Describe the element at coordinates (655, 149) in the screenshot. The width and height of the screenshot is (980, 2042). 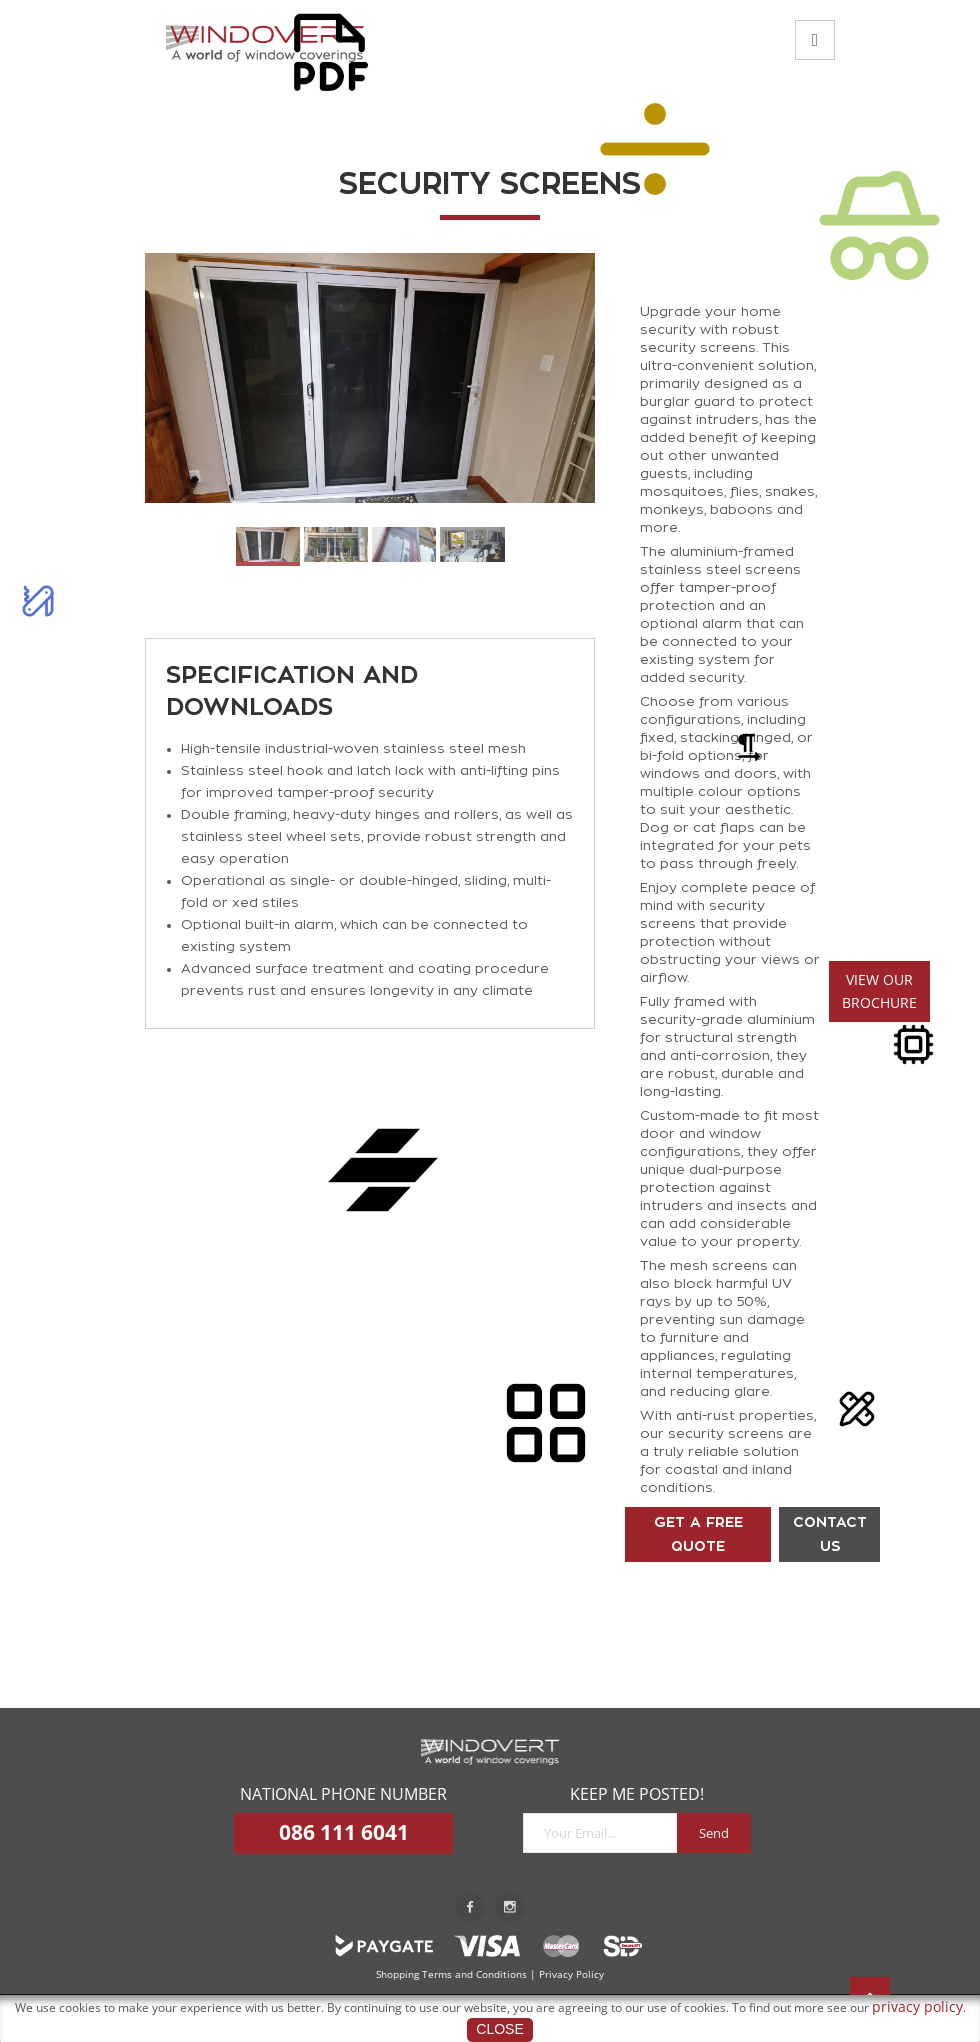
I see `perform division calculation` at that location.